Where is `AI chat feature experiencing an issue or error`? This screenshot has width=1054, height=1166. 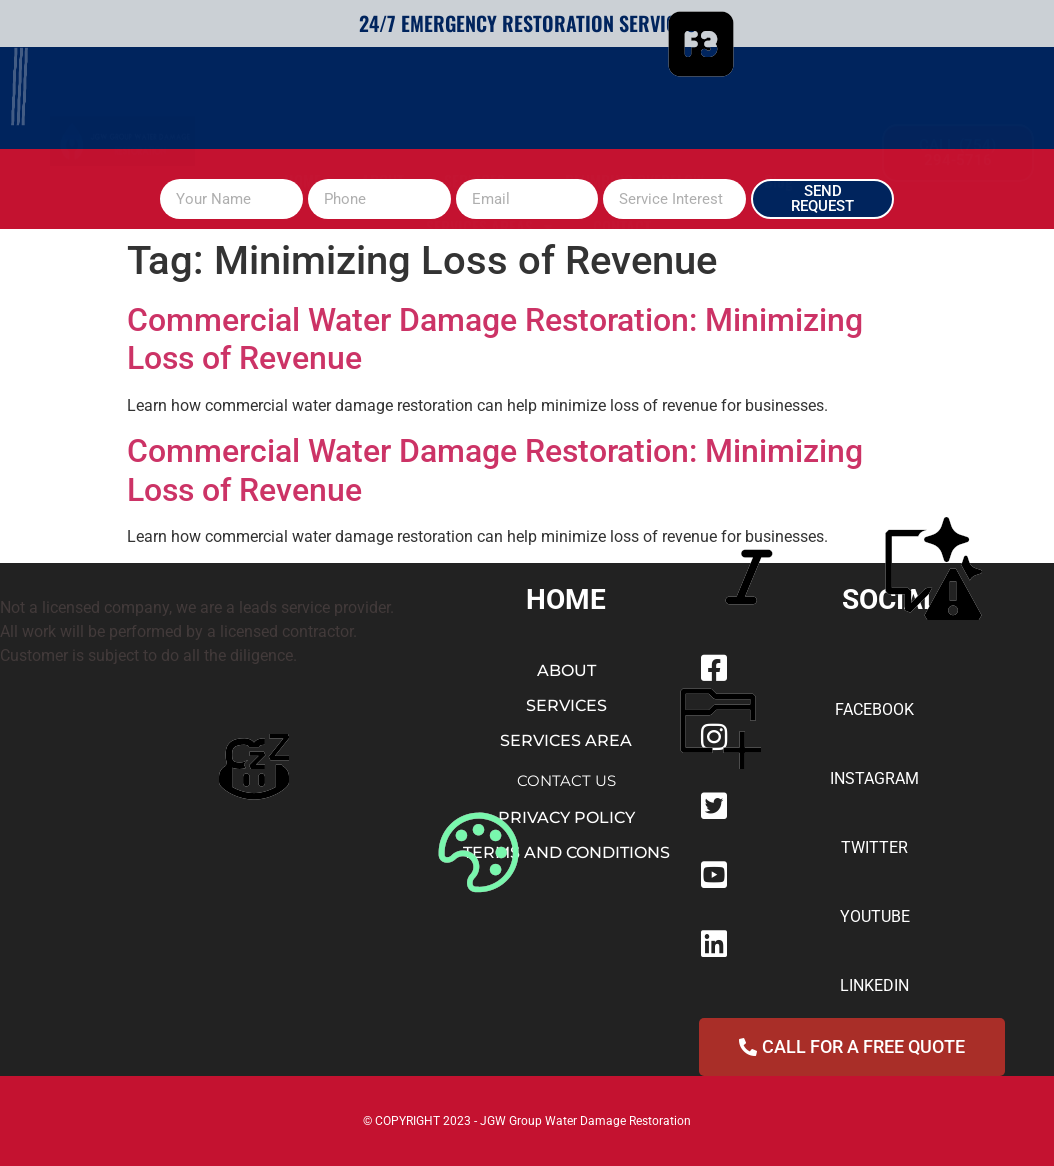
AI chat feature experiencing an issue or error is located at coordinates (930, 568).